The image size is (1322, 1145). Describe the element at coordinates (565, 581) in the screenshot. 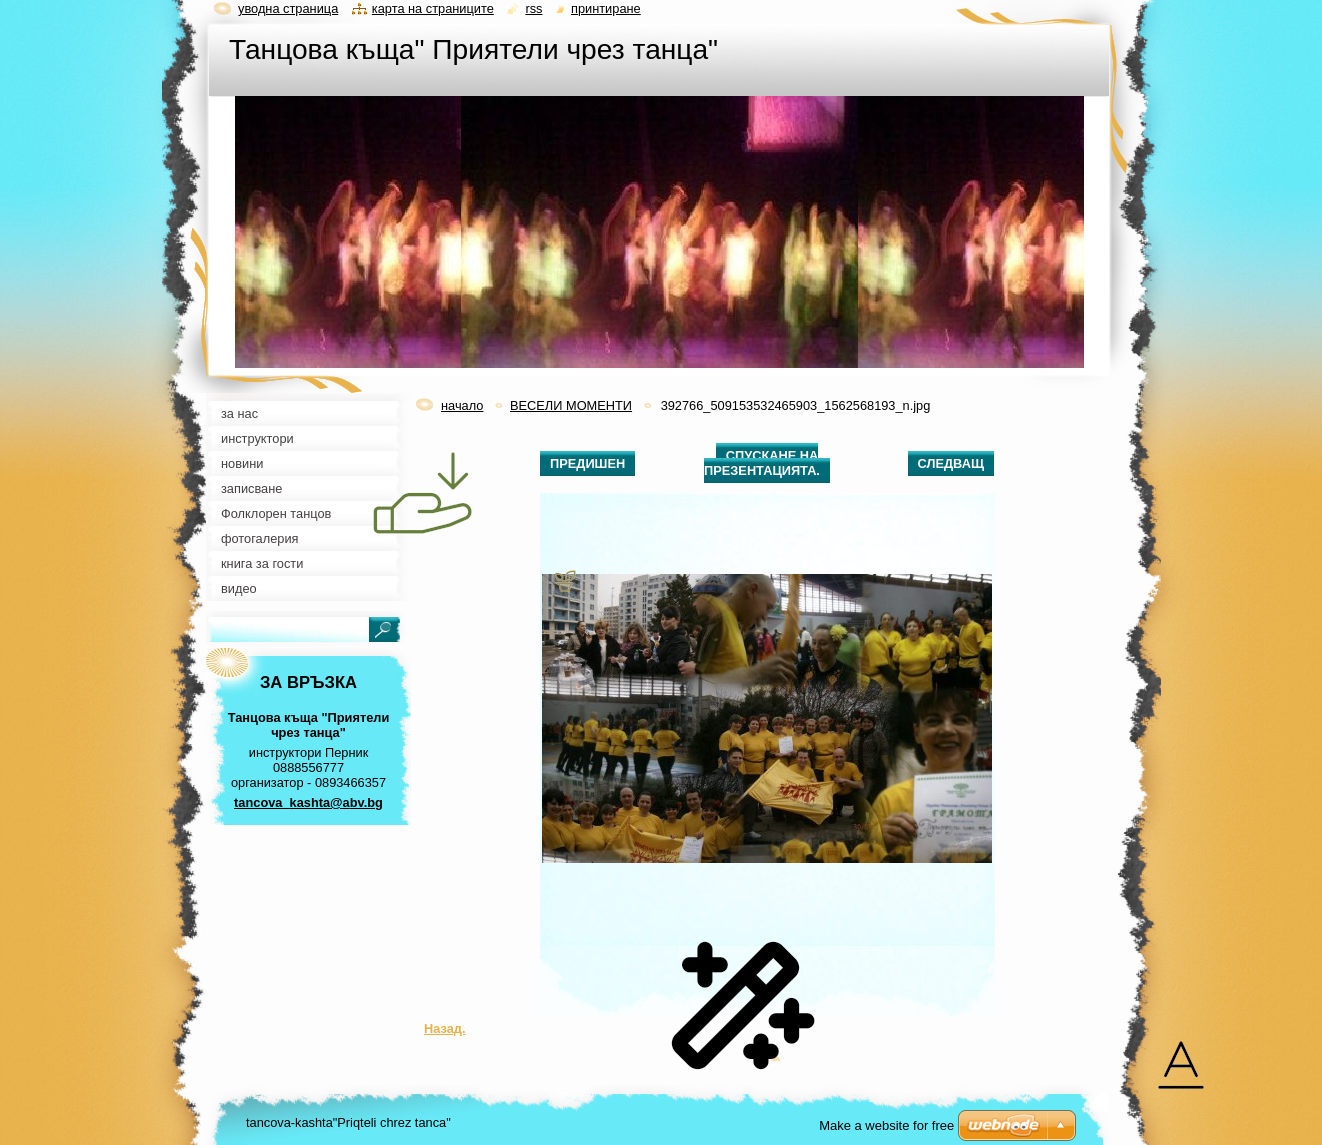

I see `access plant care or gardening features` at that location.